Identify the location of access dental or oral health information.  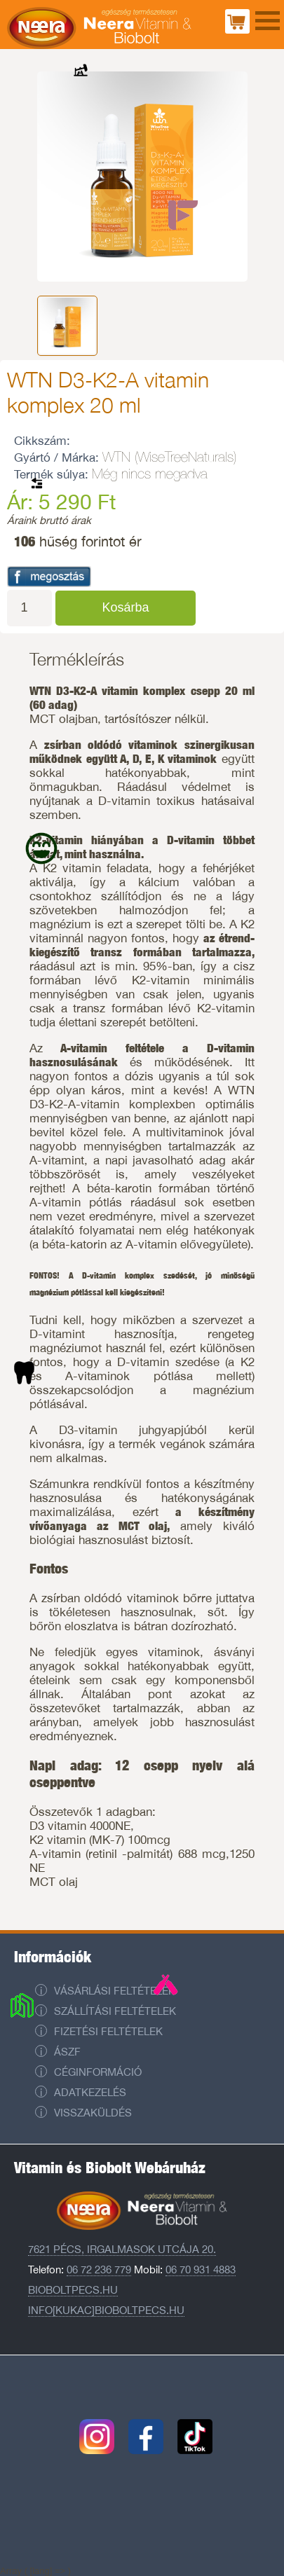
(24, 1372).